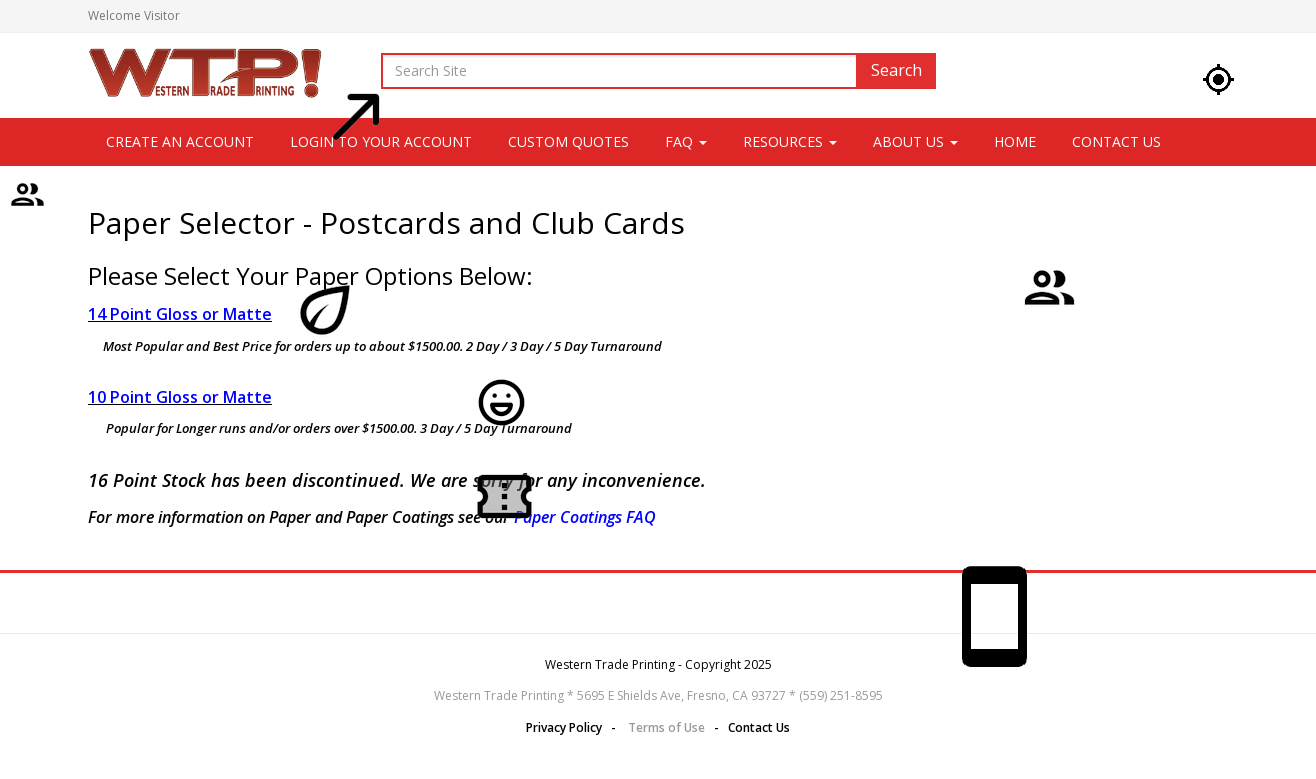  What do you see at coordinates (501, 402) in the screenshot?
I see `rate your experience as positive` at bounding box center [501, 402].